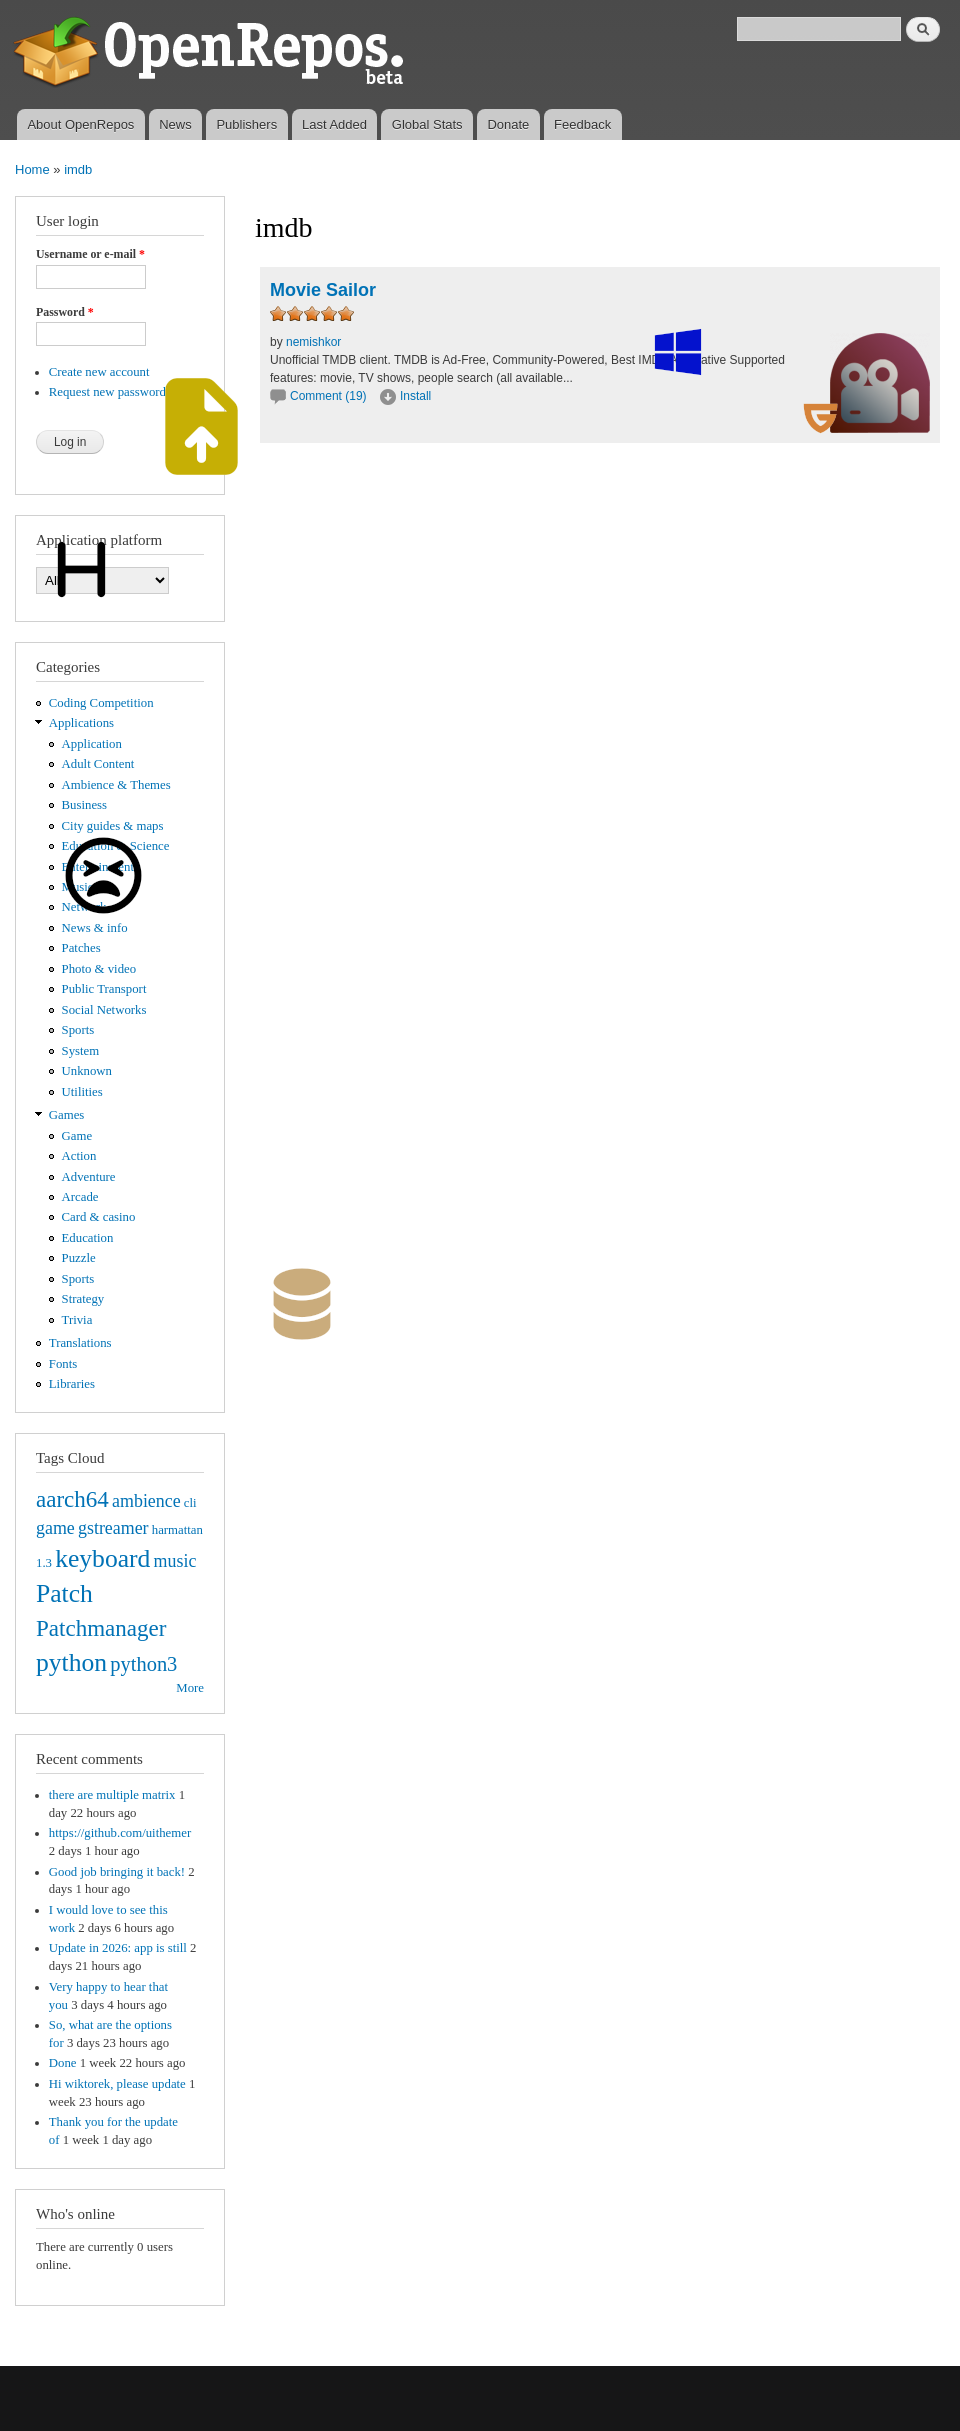 The height and width of the screenshot is (2431, 960). What do you see at coordinates (103, 875) in the screenshot?
I see `indicates user fatigue or exhaustion status` at bounding box center [103, 875].